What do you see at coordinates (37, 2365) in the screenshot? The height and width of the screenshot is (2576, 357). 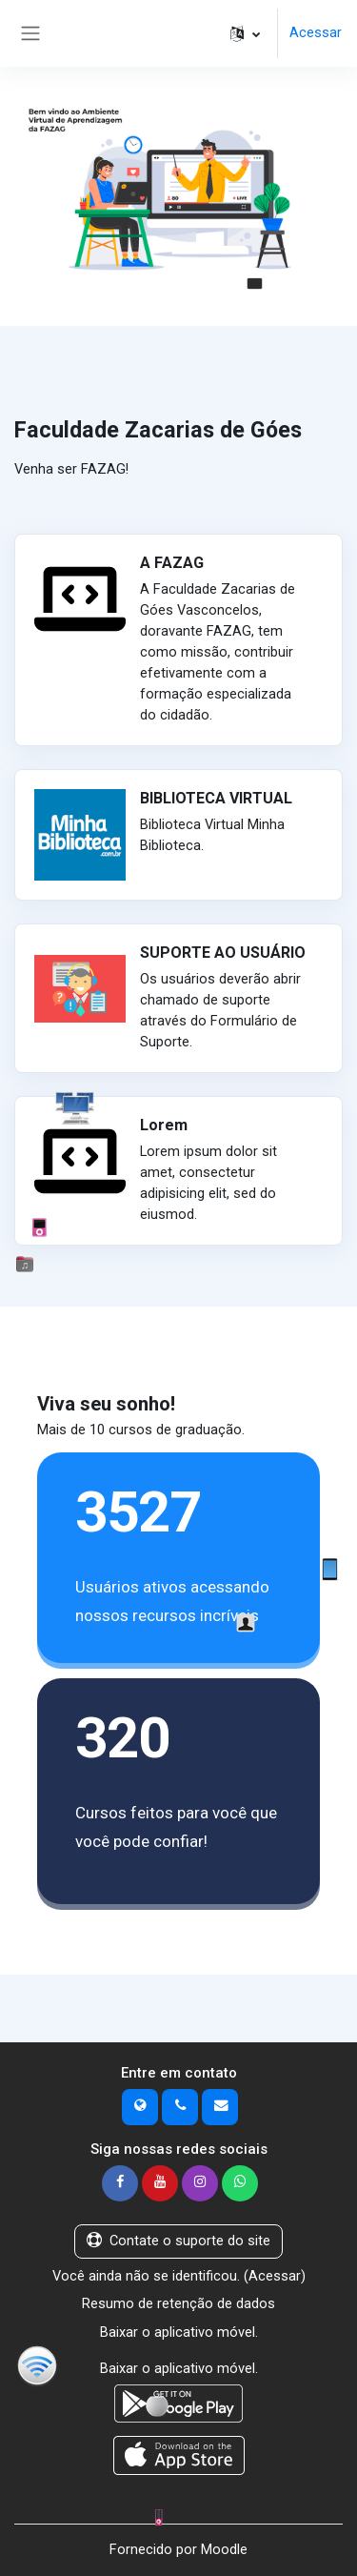 I see `open airport utility to manage wireless network settings` at bounding box center [37, 2365].